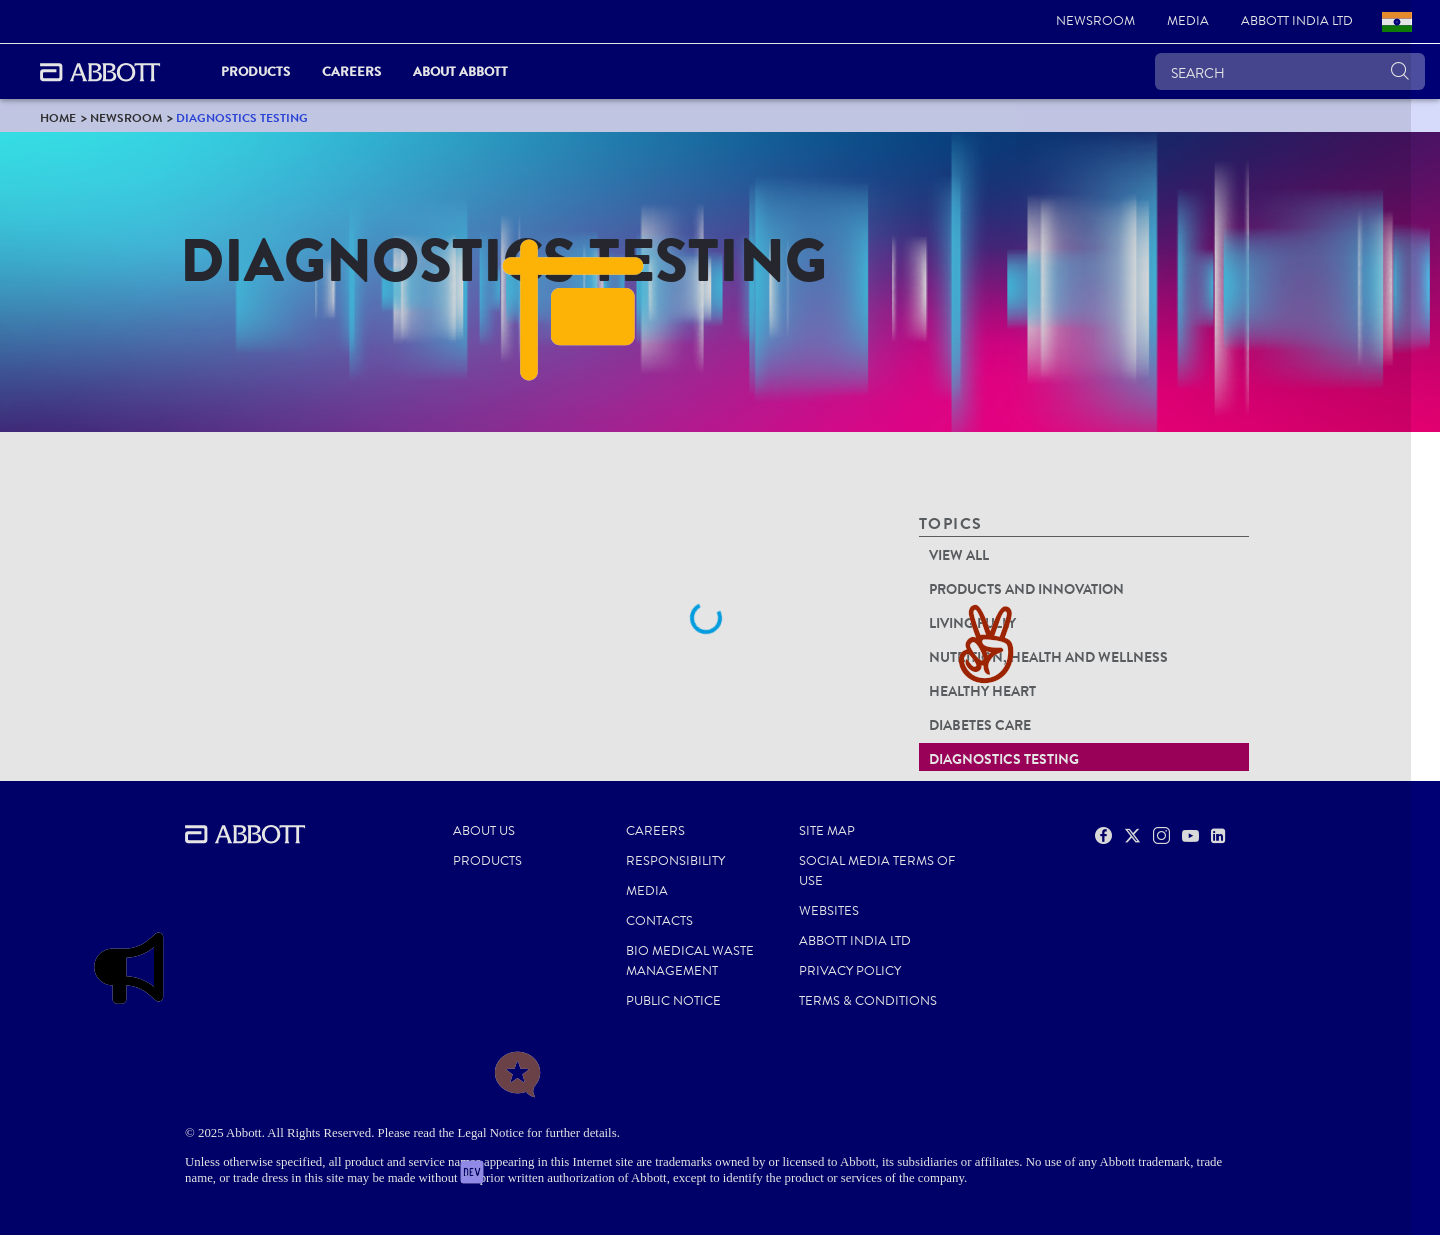 The image size is (1440, 1235). What do you see at coordinates (472, 1172) in the screenshot?
I see `dev.to community platform logo` at bounding box center [472, 1172].